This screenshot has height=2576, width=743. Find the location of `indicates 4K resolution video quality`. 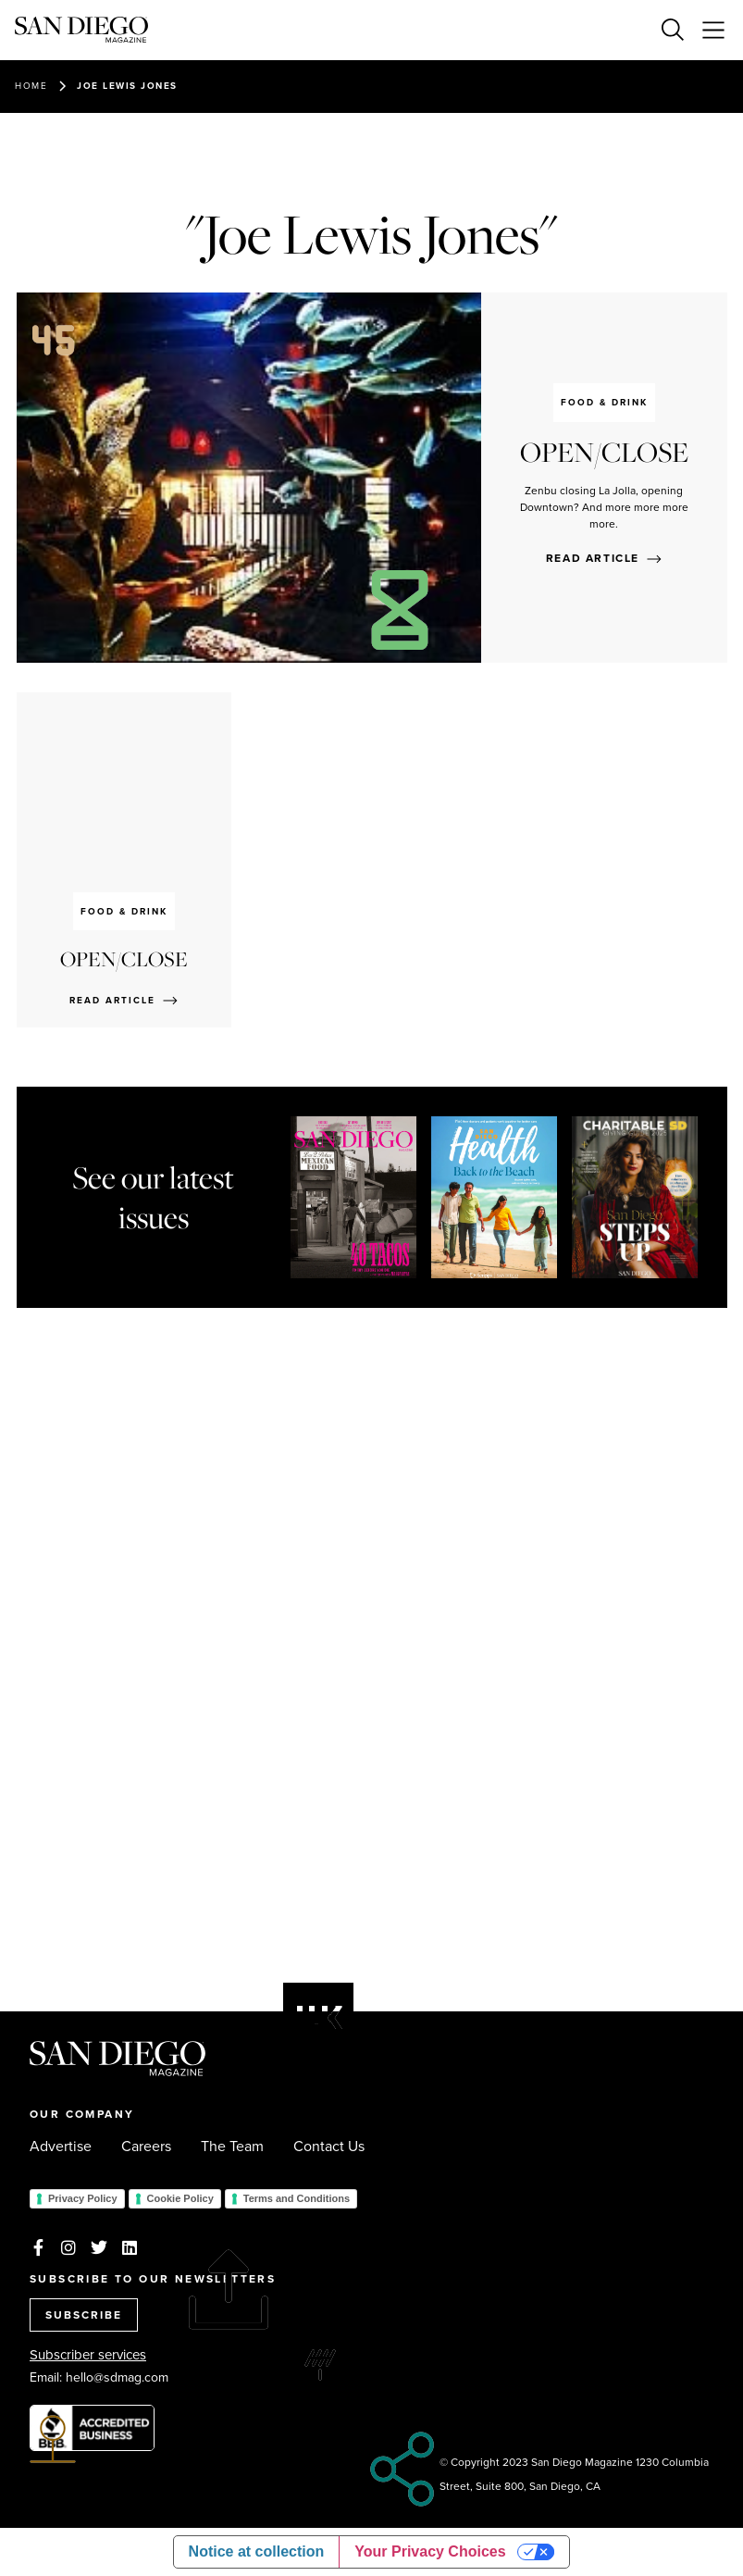

indicates 4K resolution video quality is located at coordinates (318, 2018).